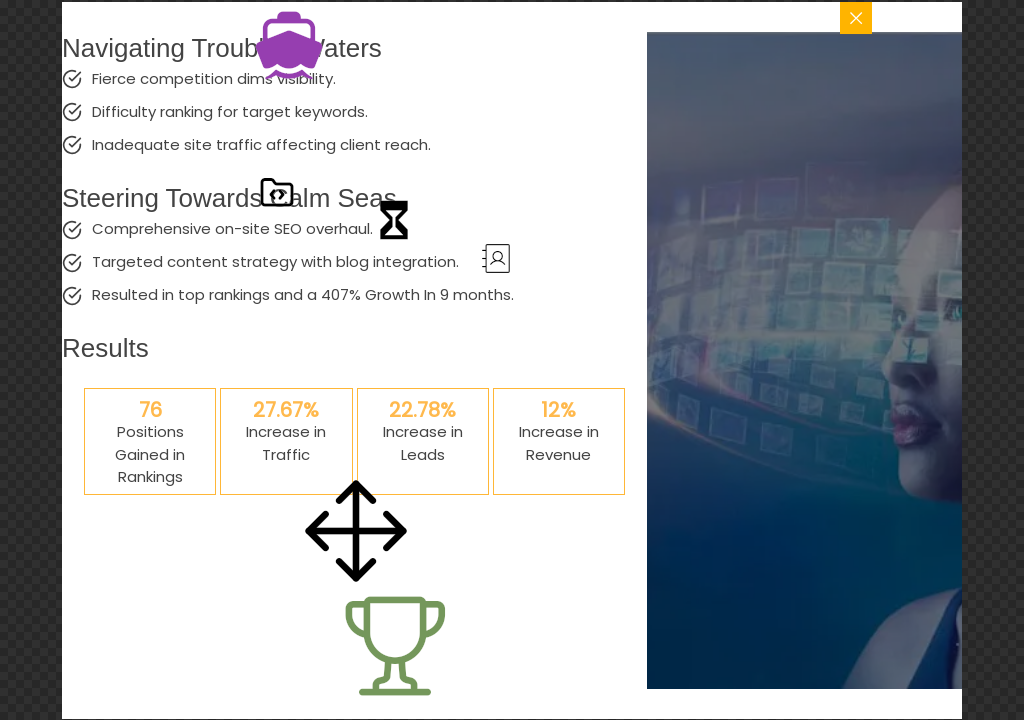 The width and height of the screenshot is (1024, 720). I want to click on open your contacts or address book, so click(496, 258).